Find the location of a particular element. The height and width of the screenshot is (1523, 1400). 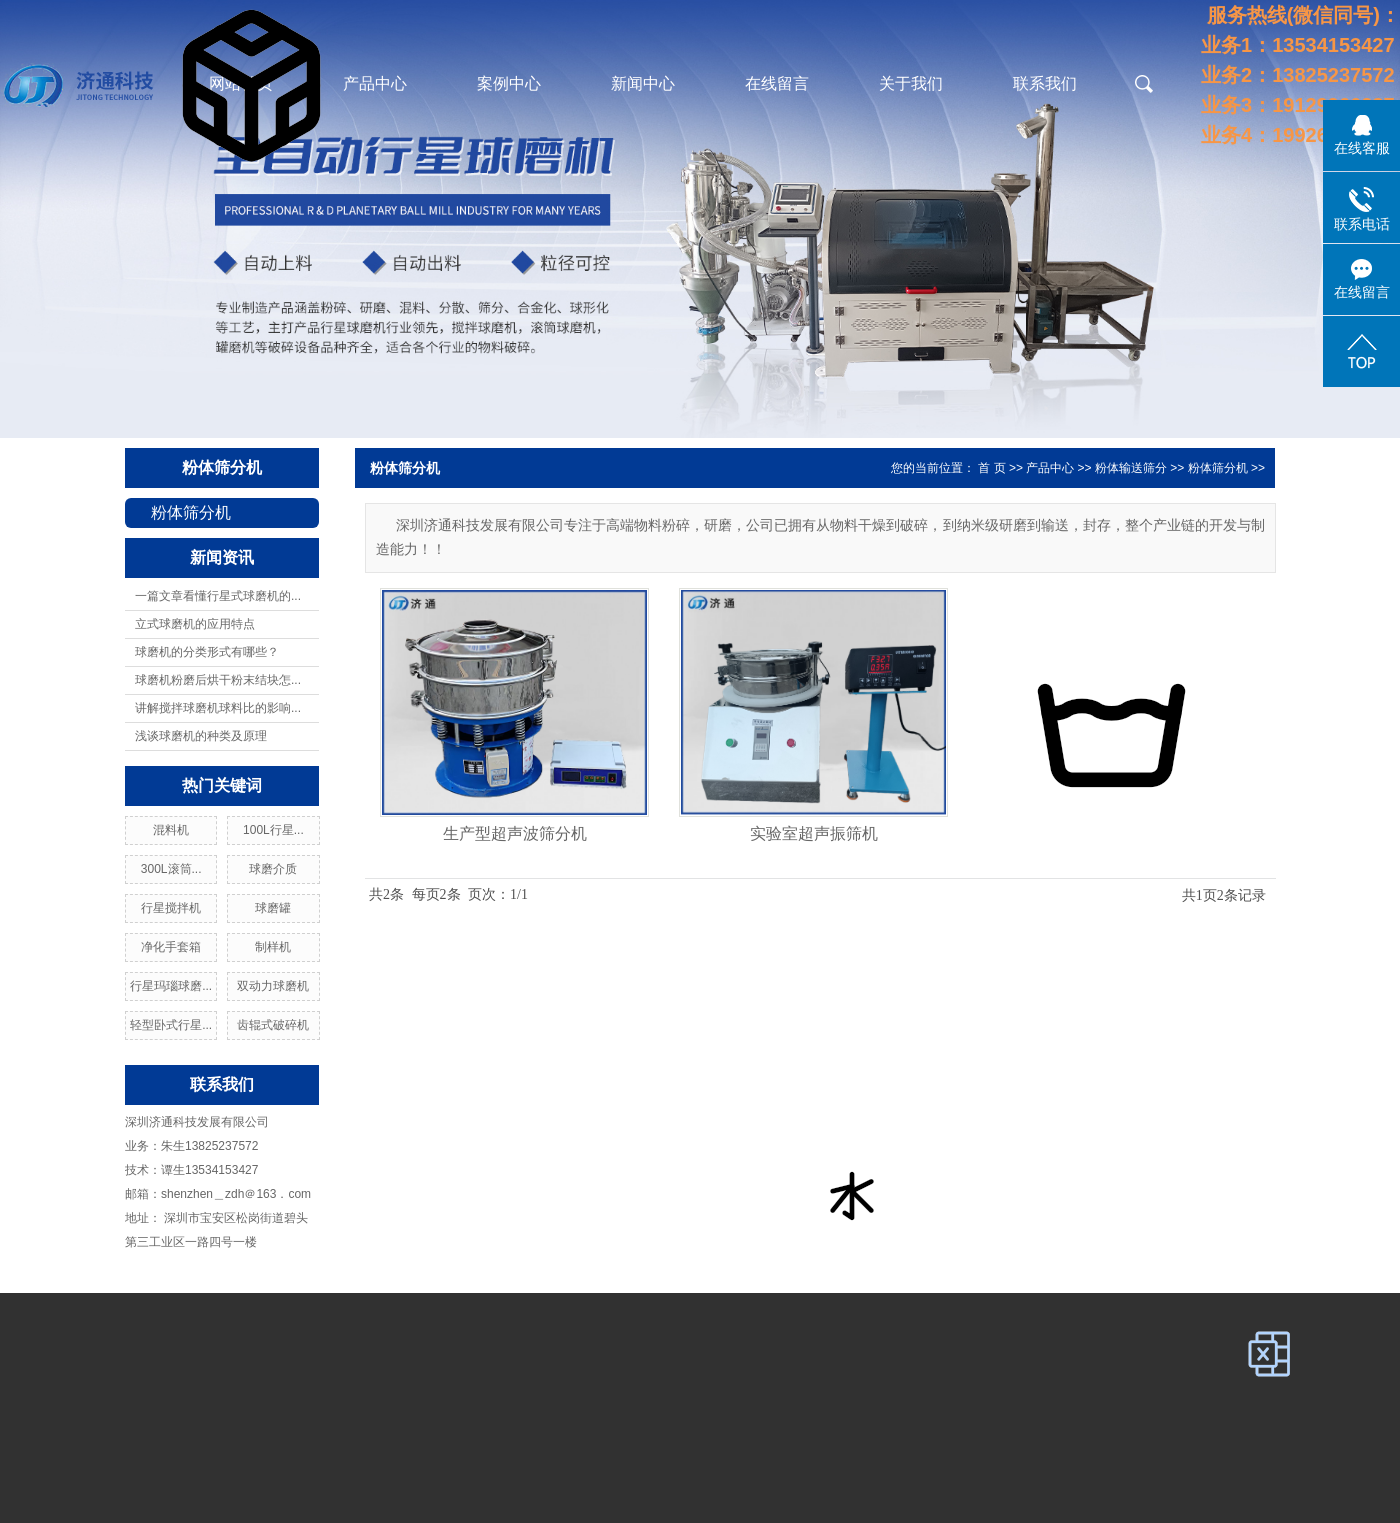

open codesandbox development environment is located at coordinates (251, 85).